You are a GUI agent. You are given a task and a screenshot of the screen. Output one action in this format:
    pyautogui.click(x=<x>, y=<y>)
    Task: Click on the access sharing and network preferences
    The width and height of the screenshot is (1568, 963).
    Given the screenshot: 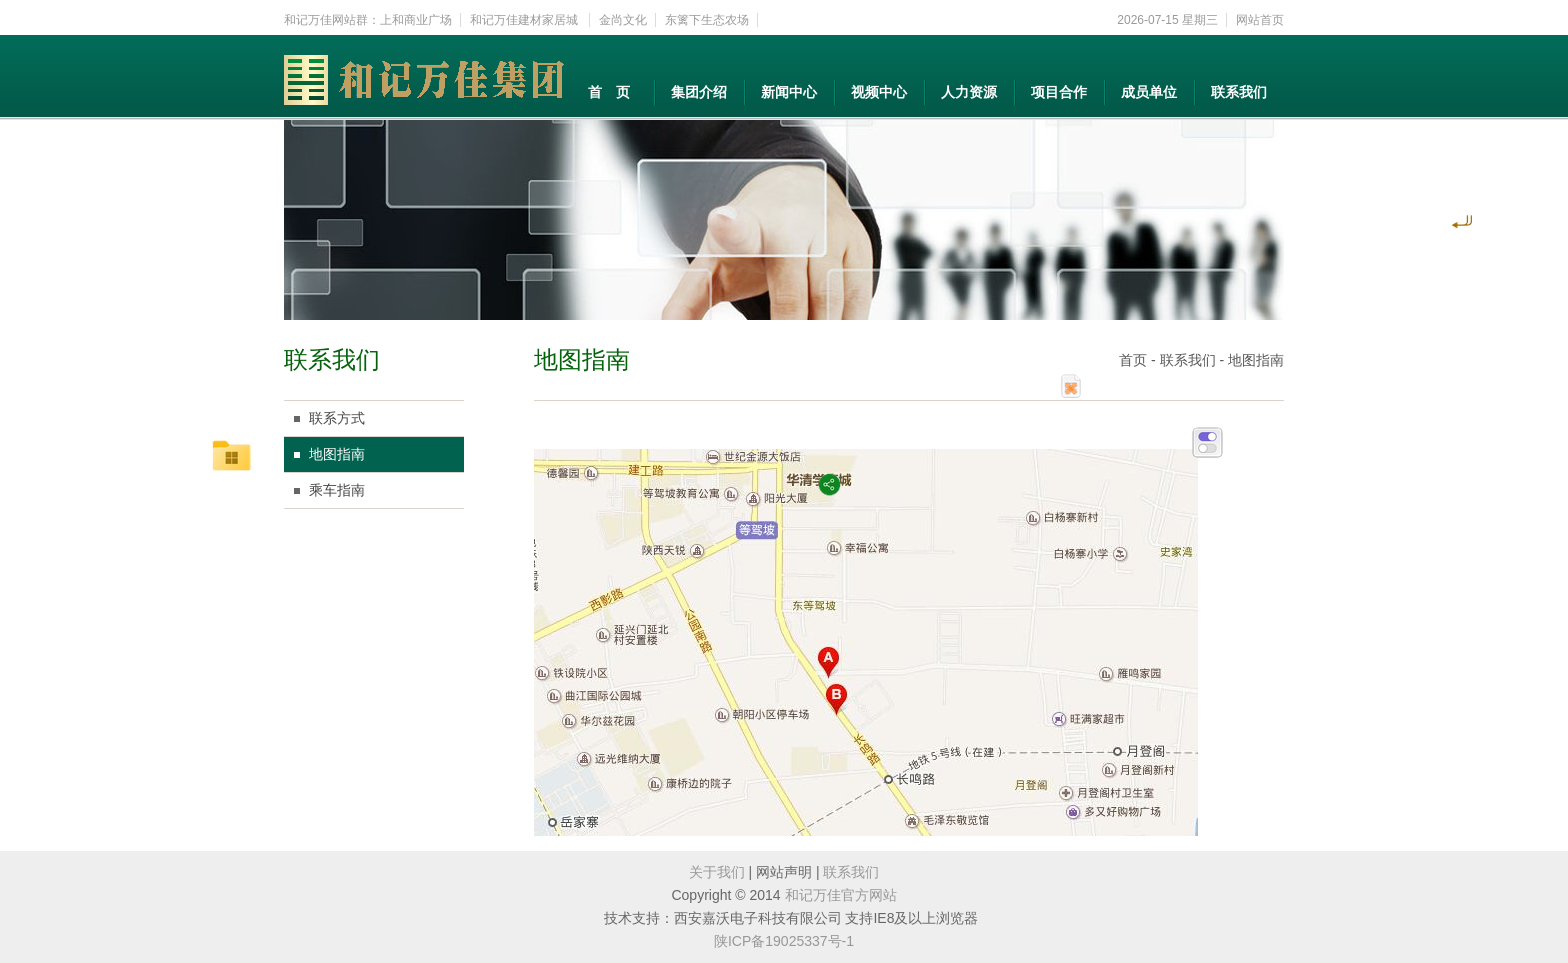 What is the action you would take?
    pyautogui.click(x=829, y=484)
    